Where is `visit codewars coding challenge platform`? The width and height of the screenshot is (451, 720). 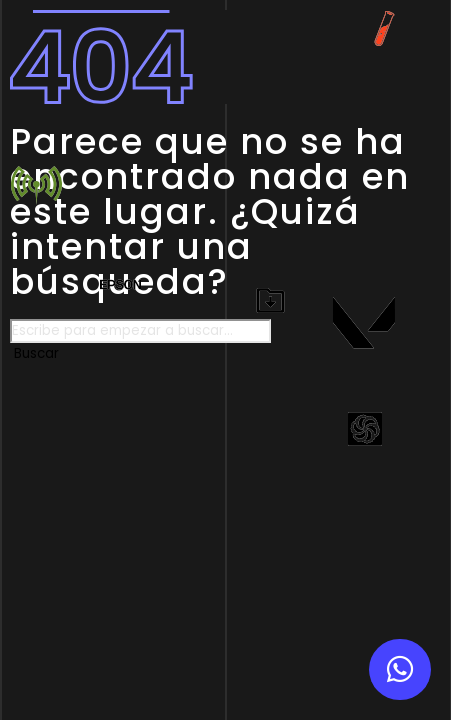 visit codewars coding challenge platform is located at coordinates (365, 429).